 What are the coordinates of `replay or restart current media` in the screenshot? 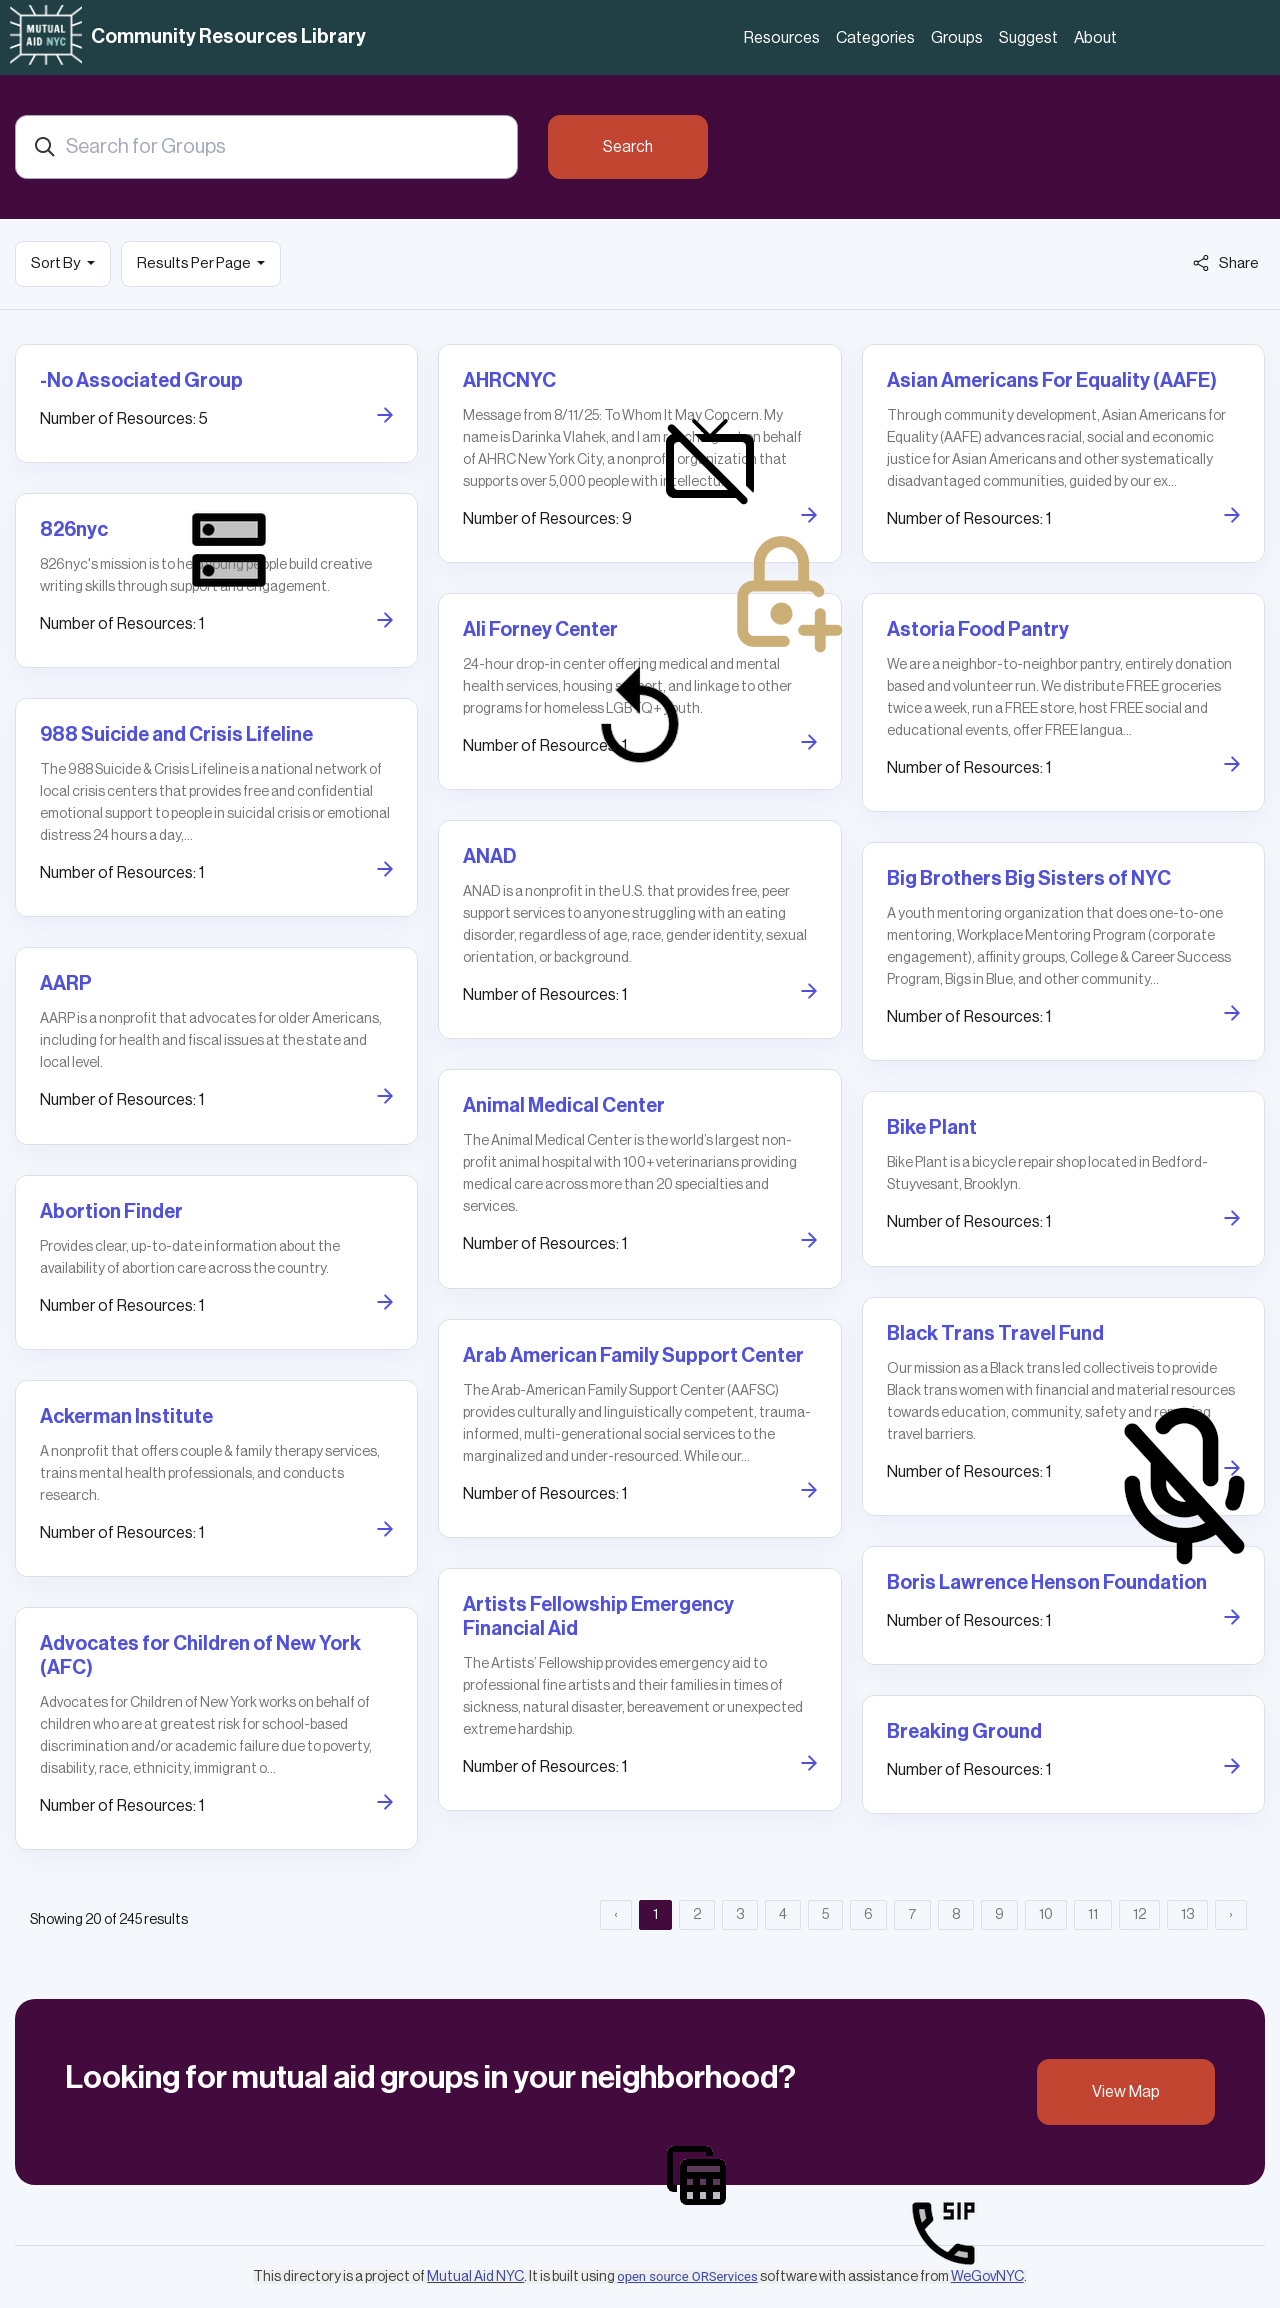 It's located at (640, 719).